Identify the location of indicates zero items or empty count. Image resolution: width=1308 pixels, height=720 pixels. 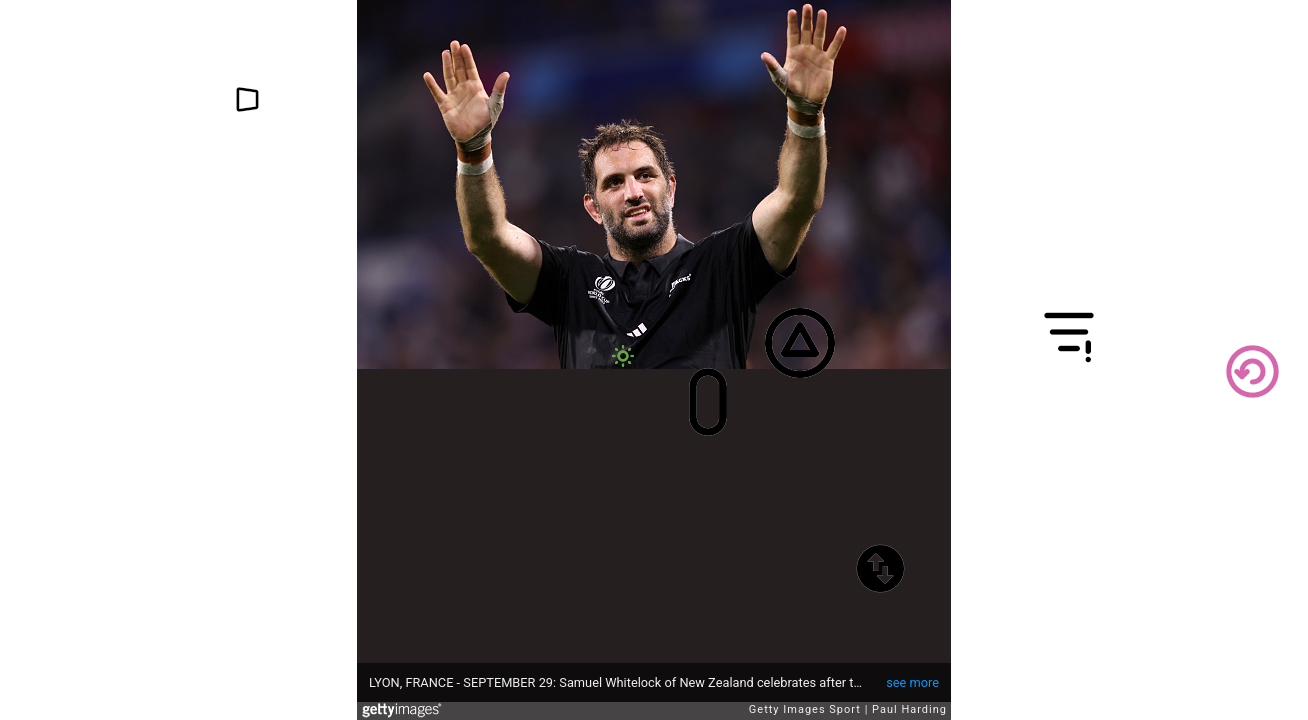
(708, 402).